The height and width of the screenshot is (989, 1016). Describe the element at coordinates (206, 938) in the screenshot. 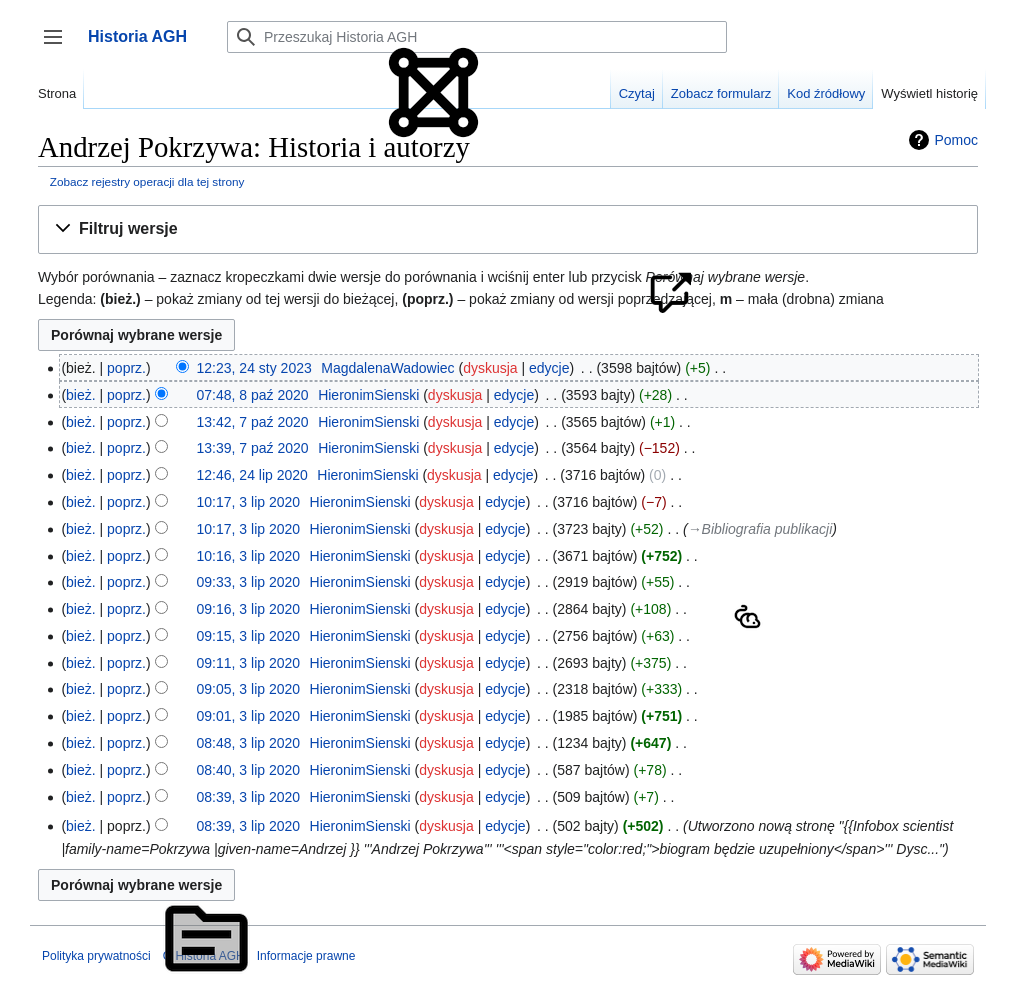

I see `access source files or documents` at that location.